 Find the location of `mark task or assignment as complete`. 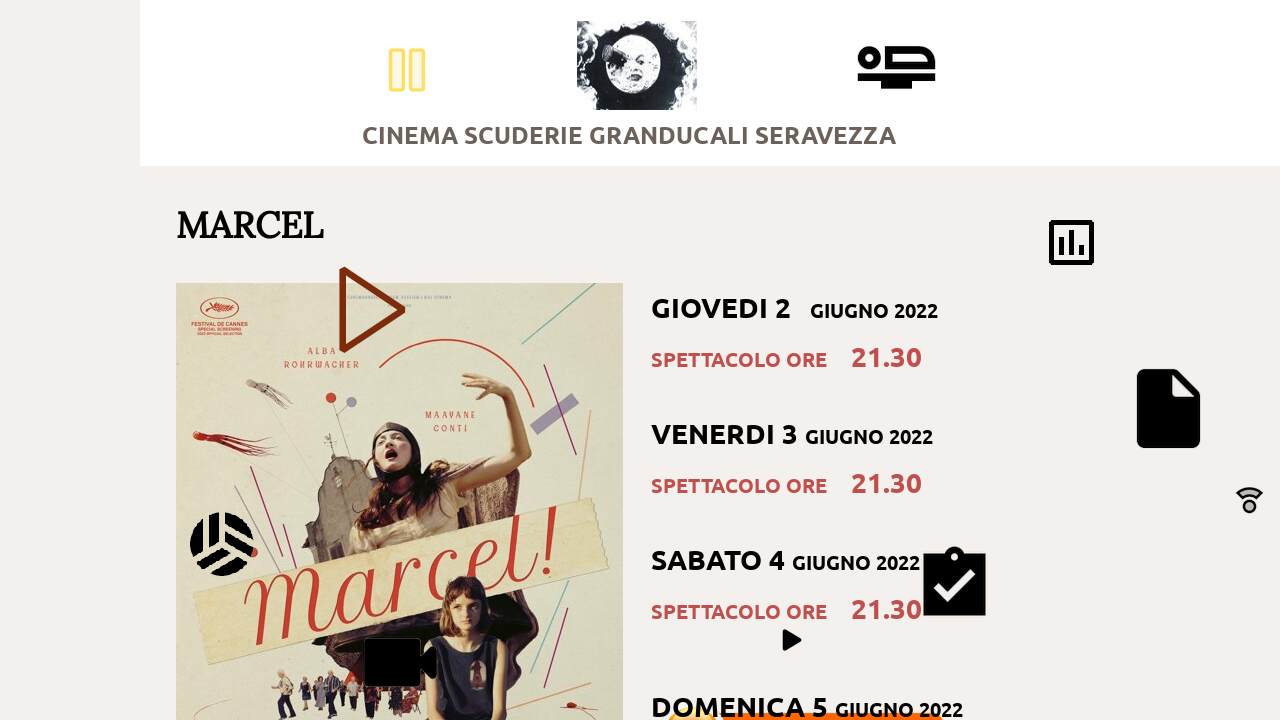

mark task or assignment as complete is located at coordinates (954, 584).